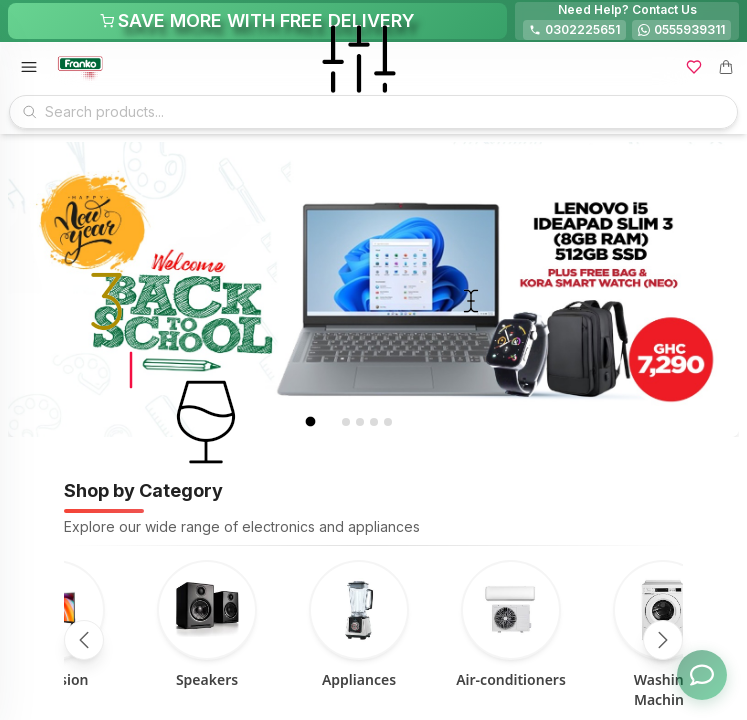 The image size is (747, 720). What do you see at coordinates (206, 419) in the screenshot?
I see `browse wine selection` at bounding box center [206, 419].